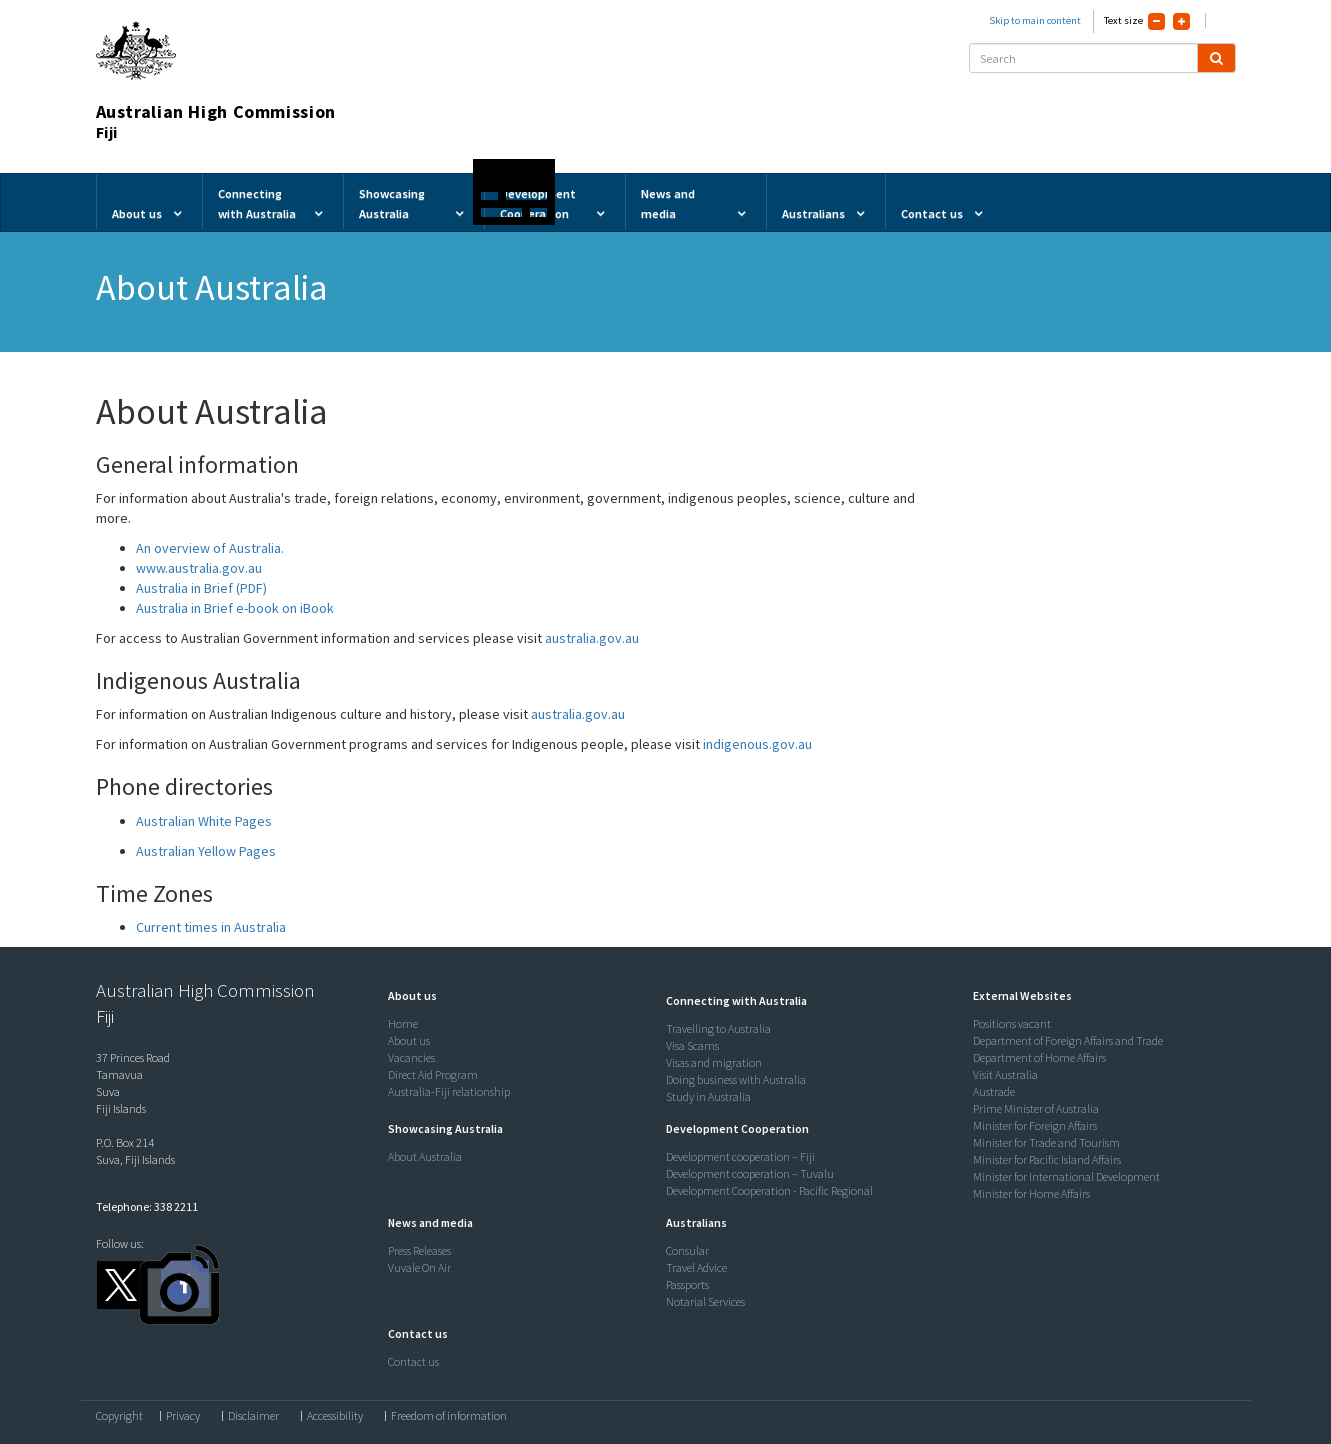 Image resolution: width=1331 pixels, height=1444 pixels. What do you see at coordinates (514, 192) in the screenshot?
I see `enable subtitles or closed captions` at bounding box center [514, 192].